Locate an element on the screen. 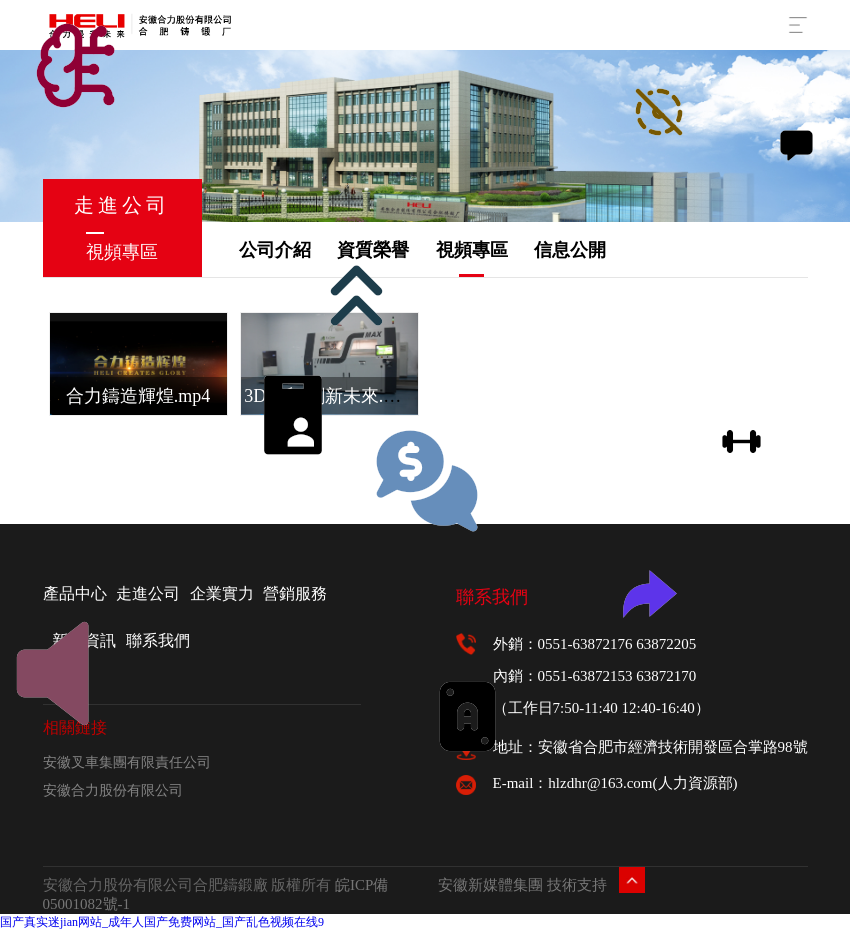  speaker with no audio output is located at coordinates (68, 673).